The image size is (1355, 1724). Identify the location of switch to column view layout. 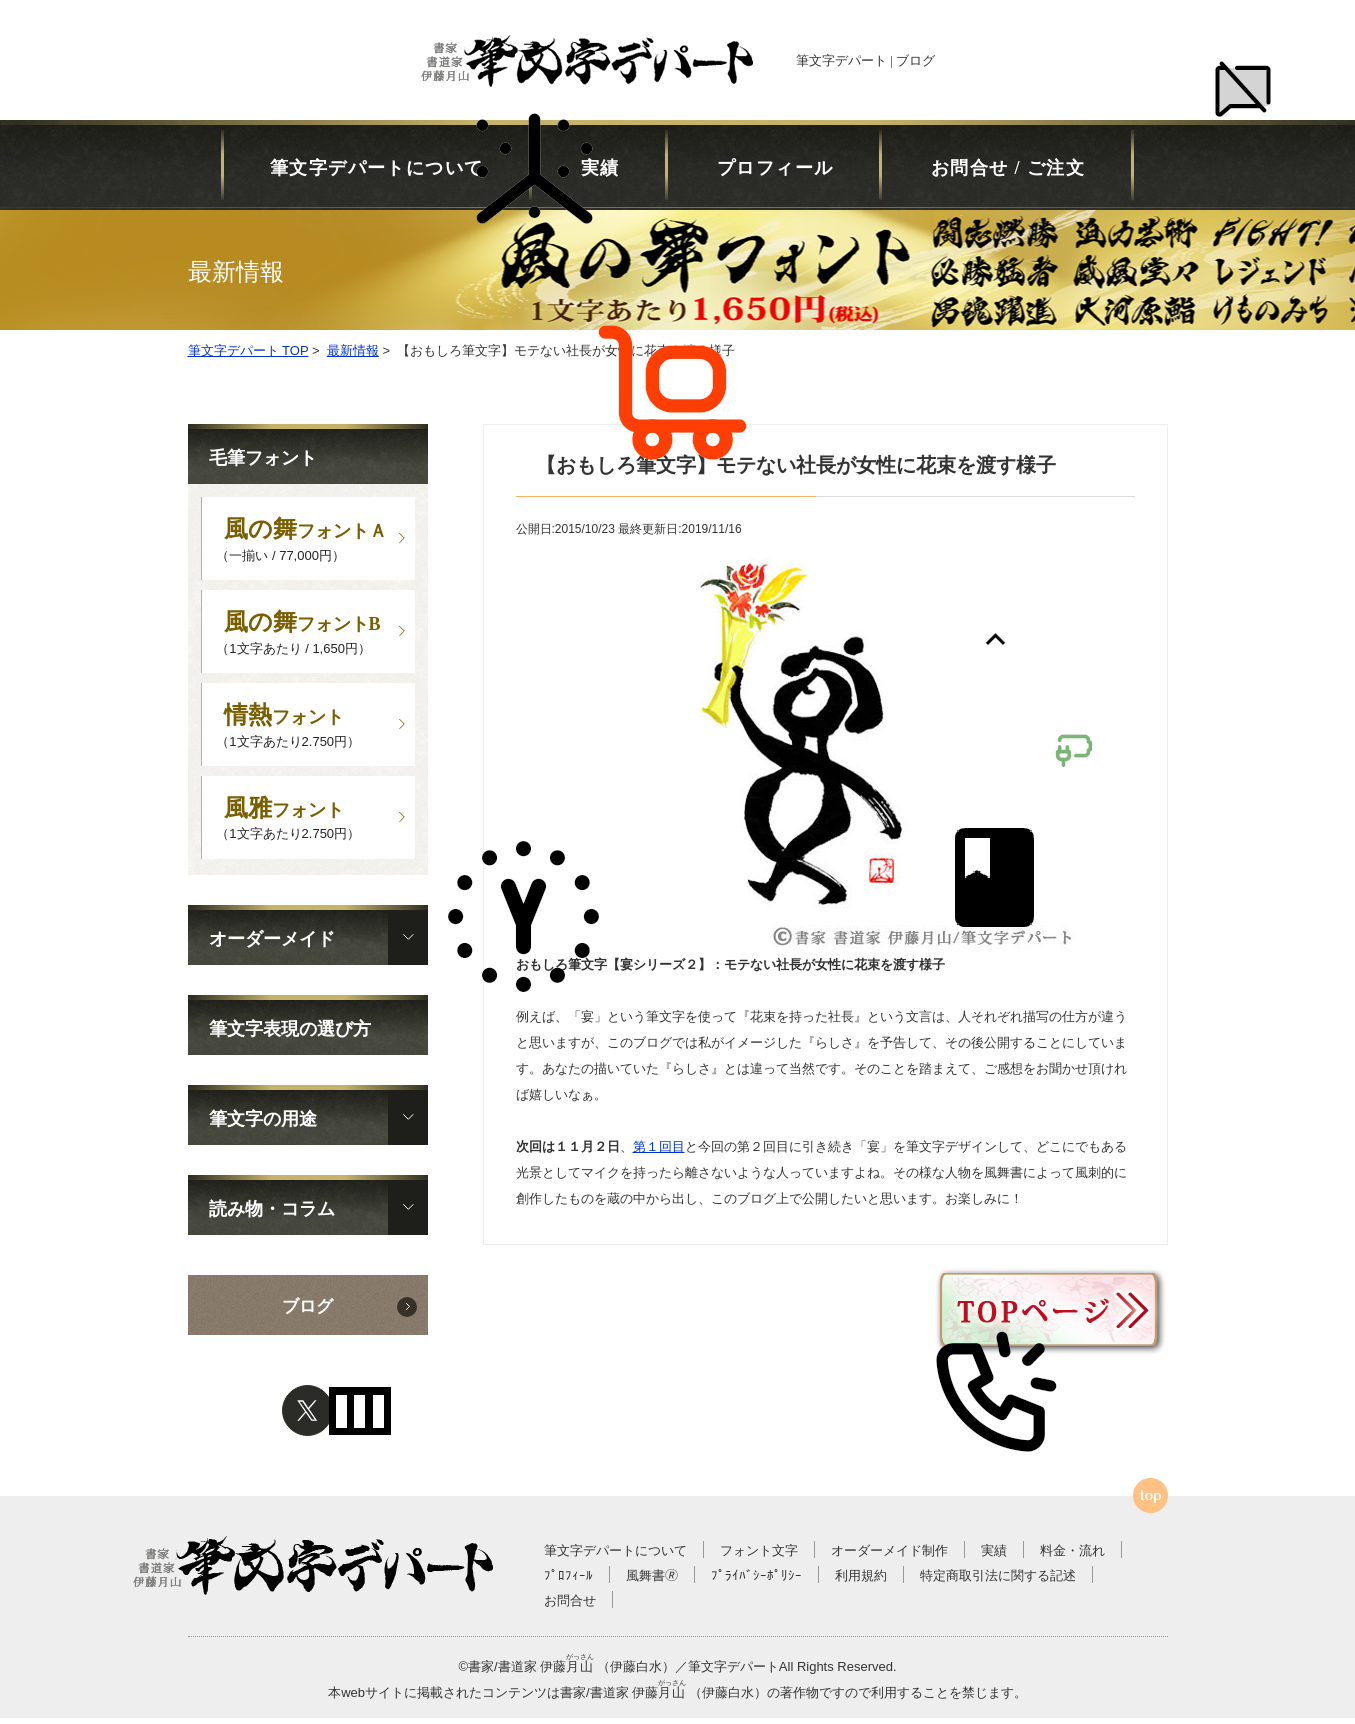
(358, 1413).